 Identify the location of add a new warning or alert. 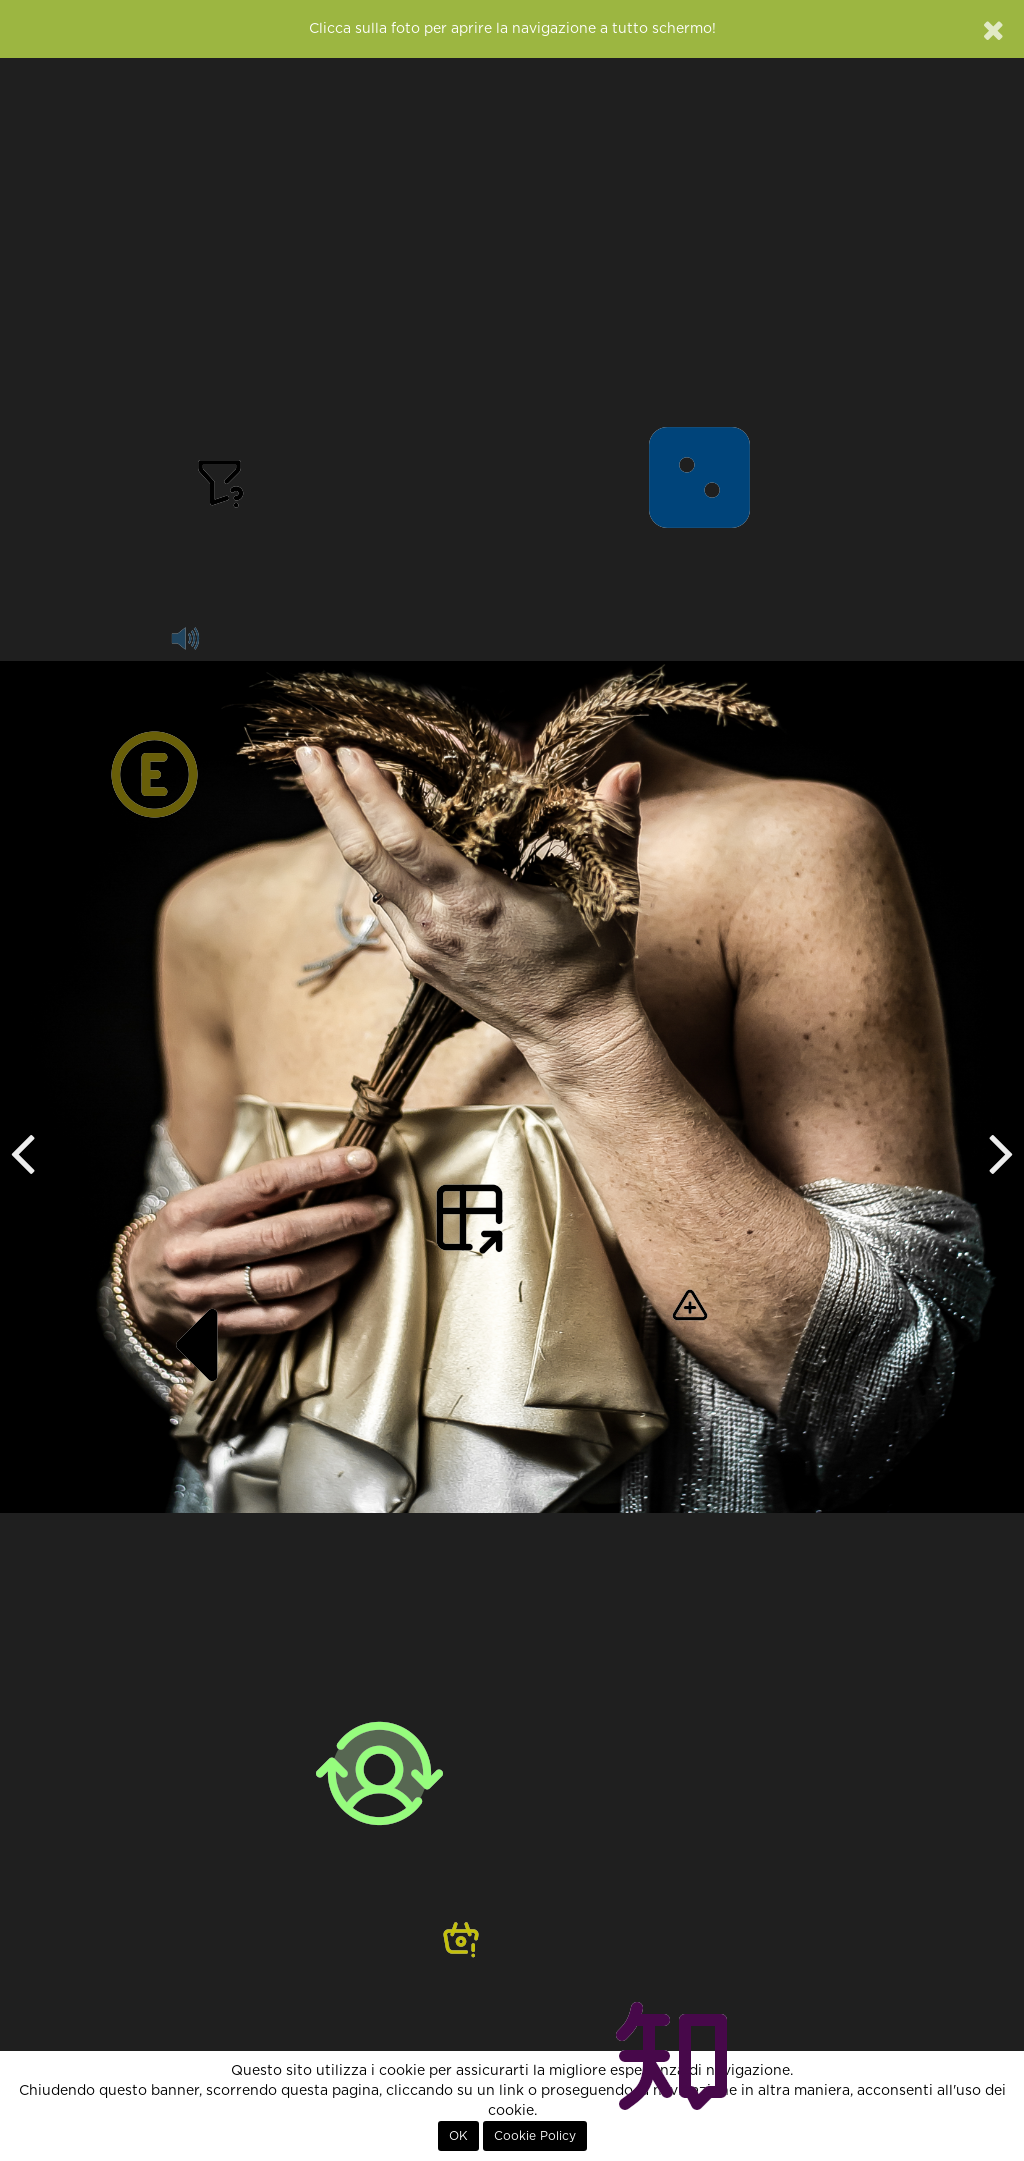
(690, 1306).